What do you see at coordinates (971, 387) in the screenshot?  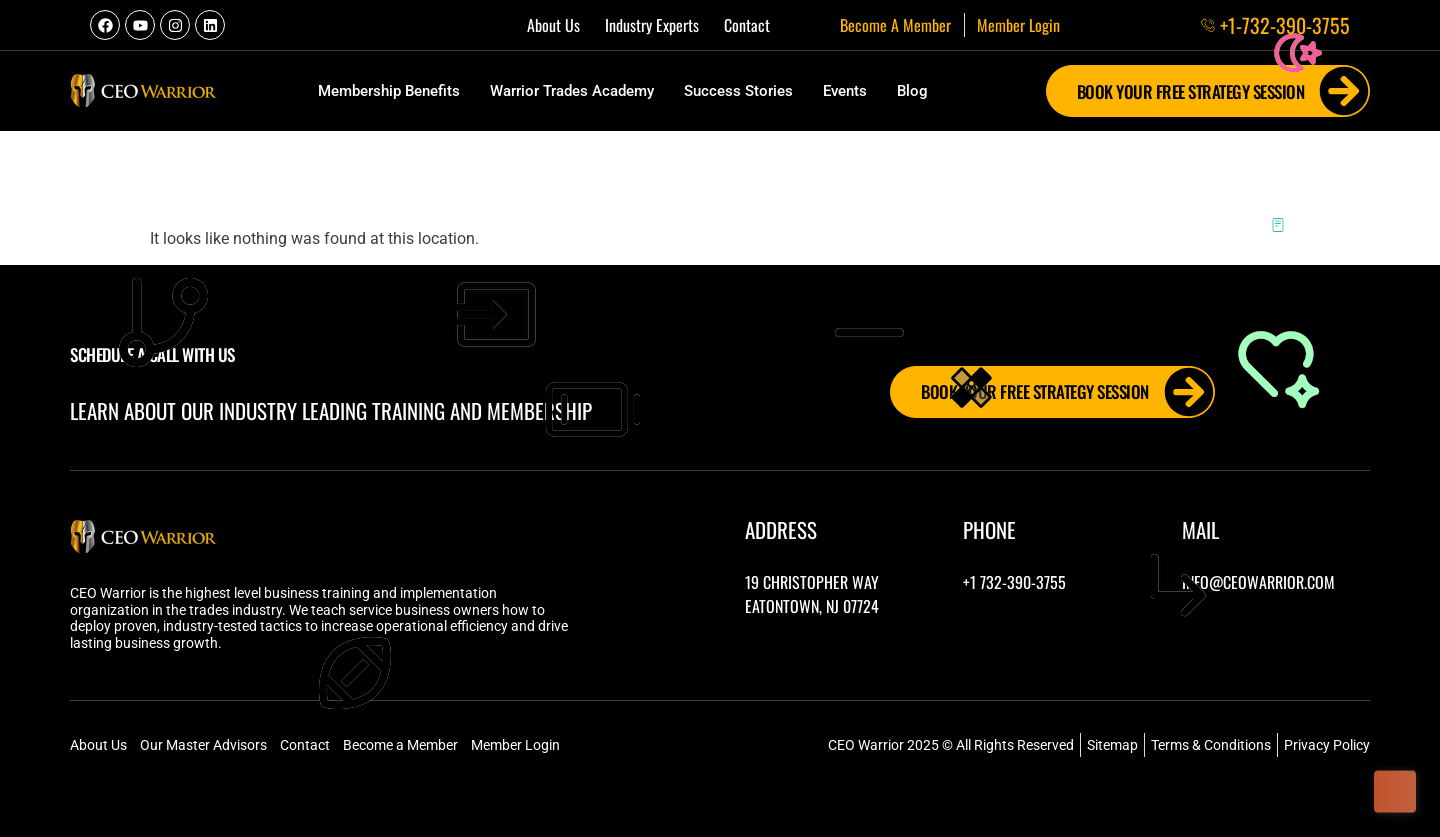 I see `apply healing or repair tool to image` at bounding box center [971, 387].